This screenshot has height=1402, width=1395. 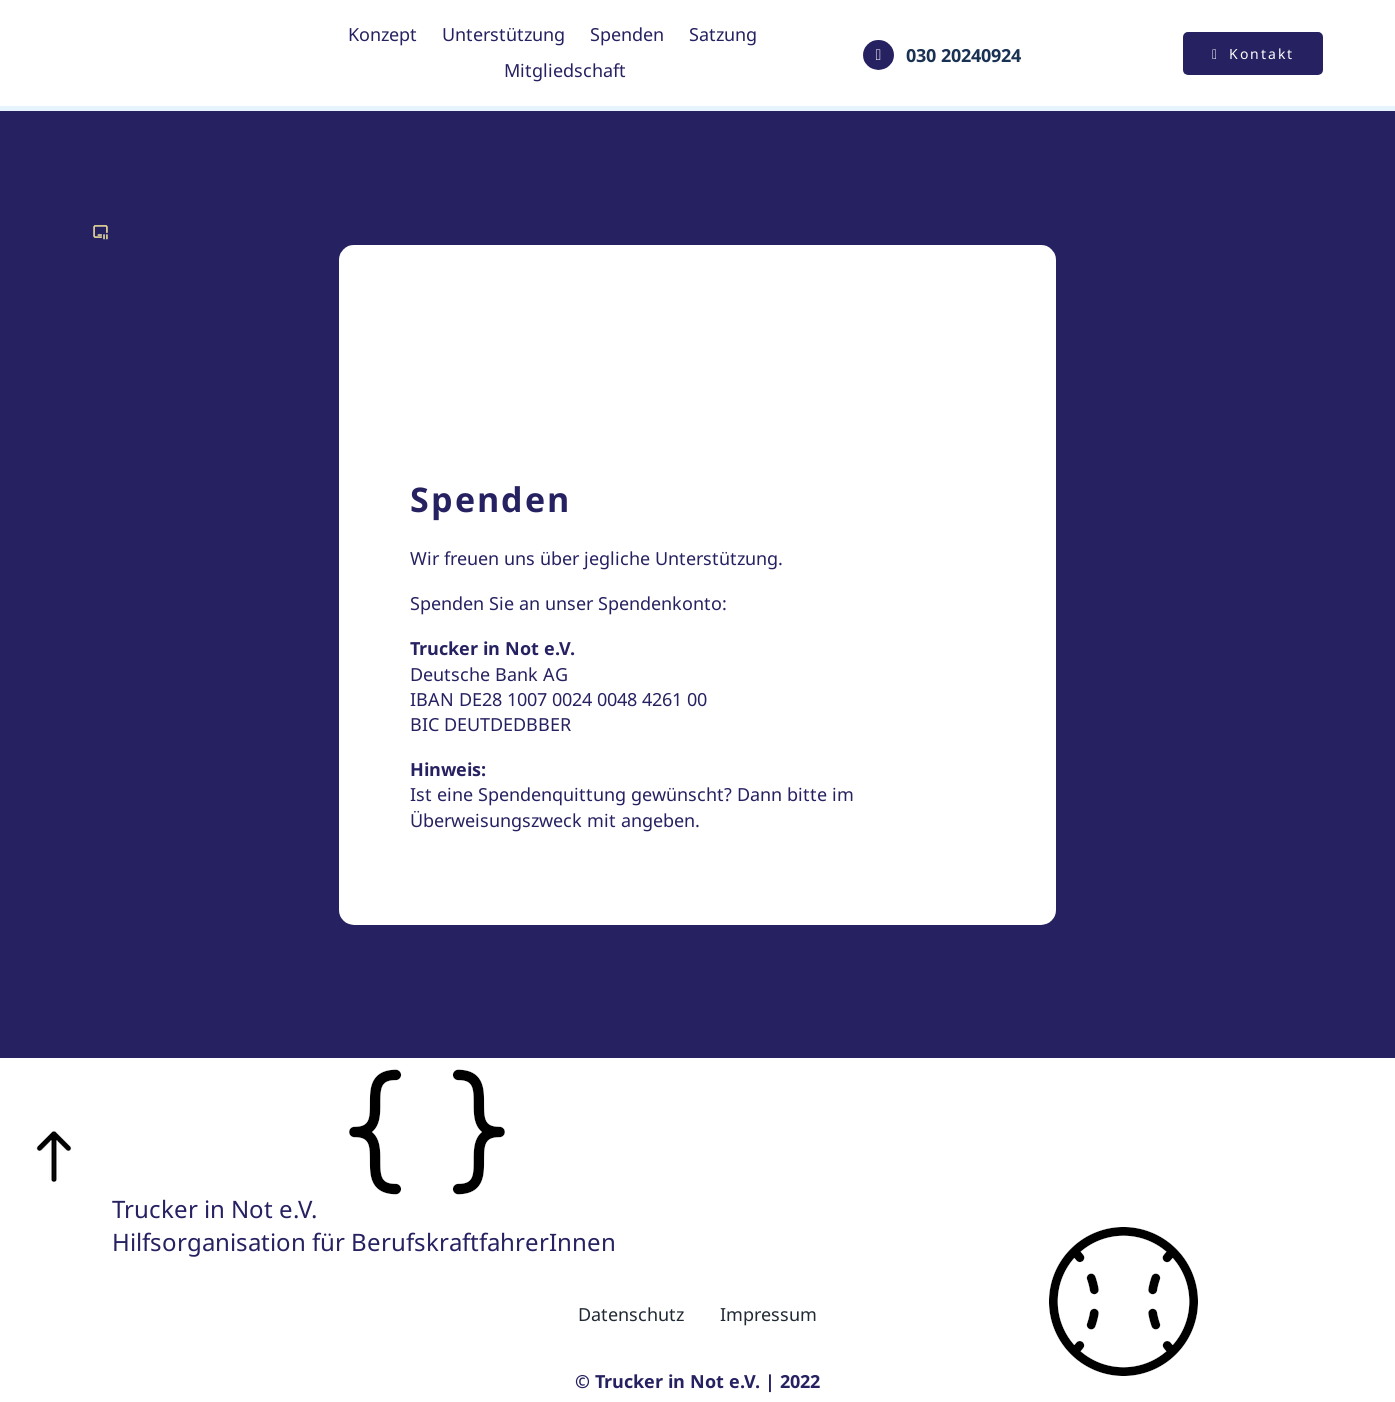 What do you see at coordinates (100, 231) in the screenshot?
I see `pause media playback on tablet device` at bounding box center [100, 231].